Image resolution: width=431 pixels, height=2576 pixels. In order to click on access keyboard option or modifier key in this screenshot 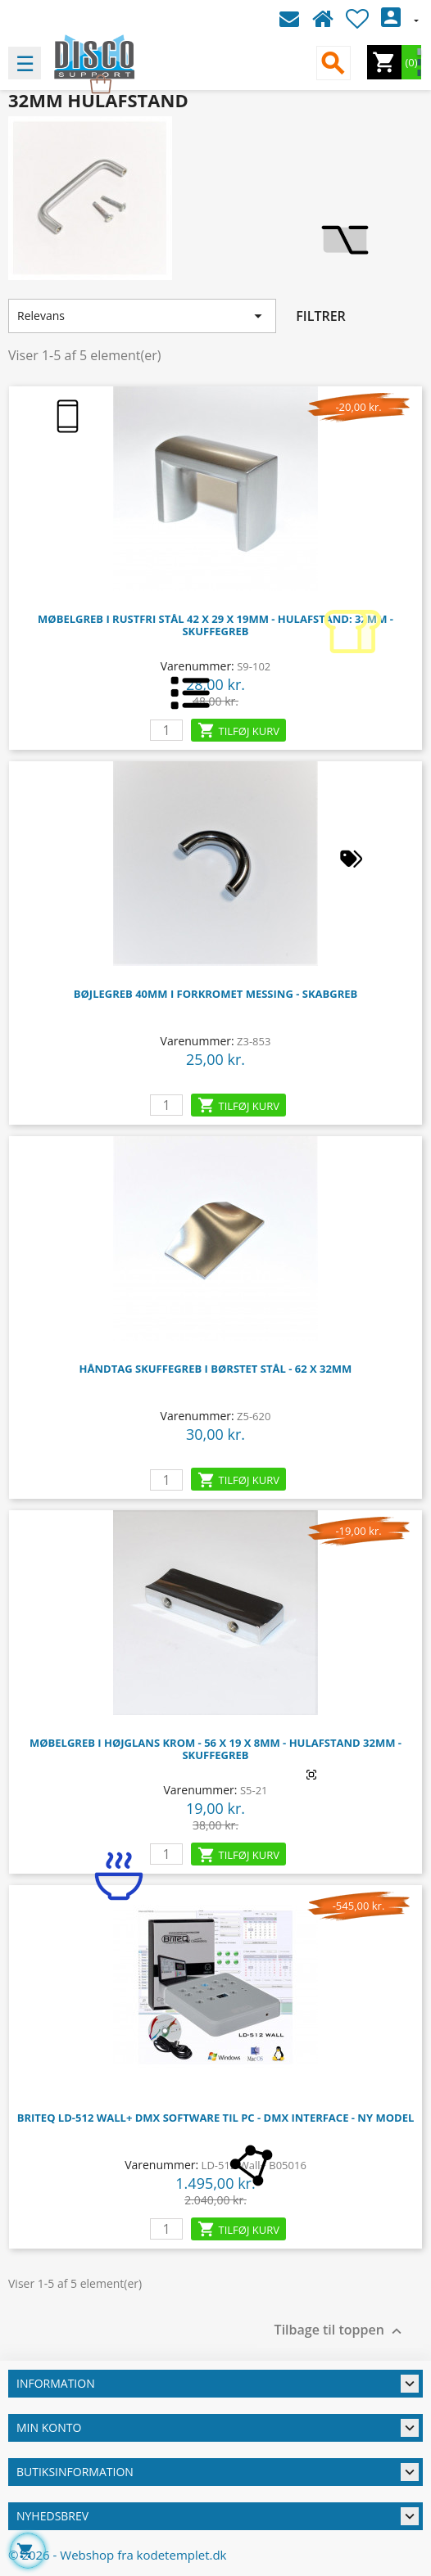, I will do `click(345, 238)`.